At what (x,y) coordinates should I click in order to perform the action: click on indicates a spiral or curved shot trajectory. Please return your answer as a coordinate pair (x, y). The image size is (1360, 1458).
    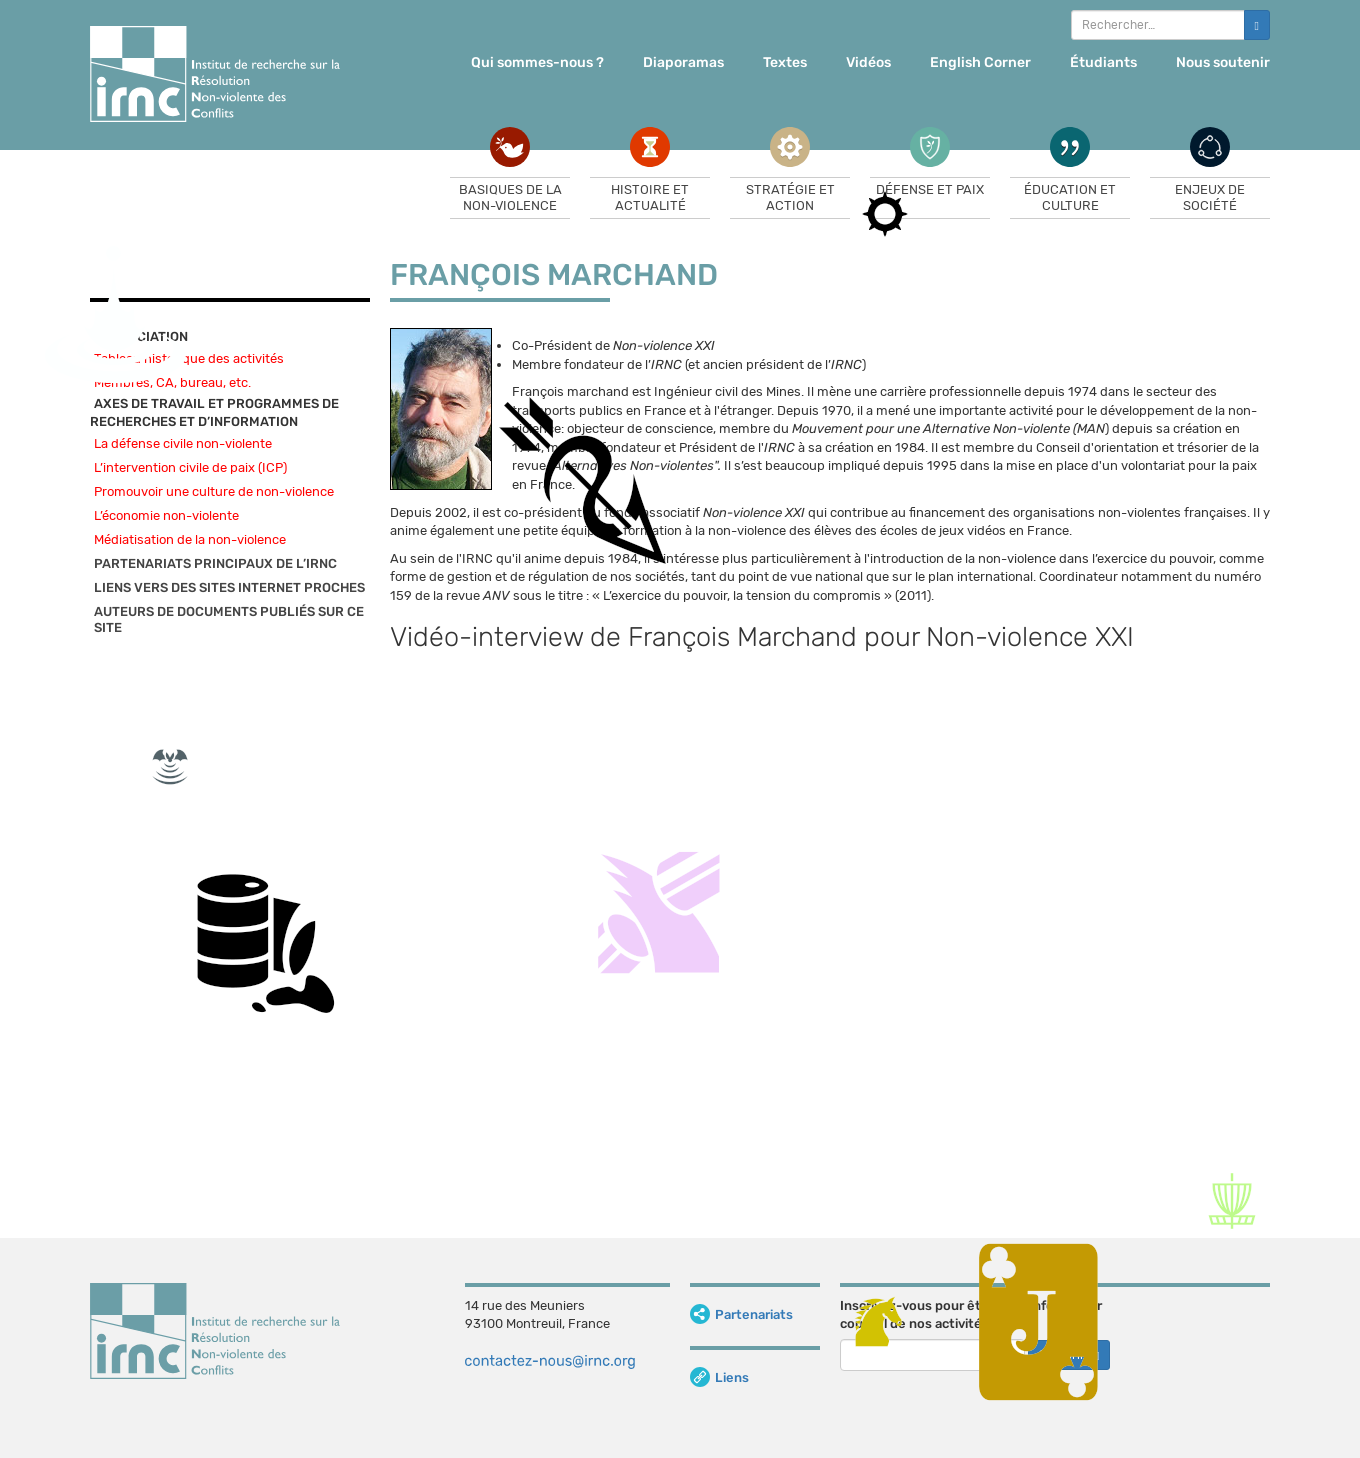
    Looking at the image, I should click on (583, 481).